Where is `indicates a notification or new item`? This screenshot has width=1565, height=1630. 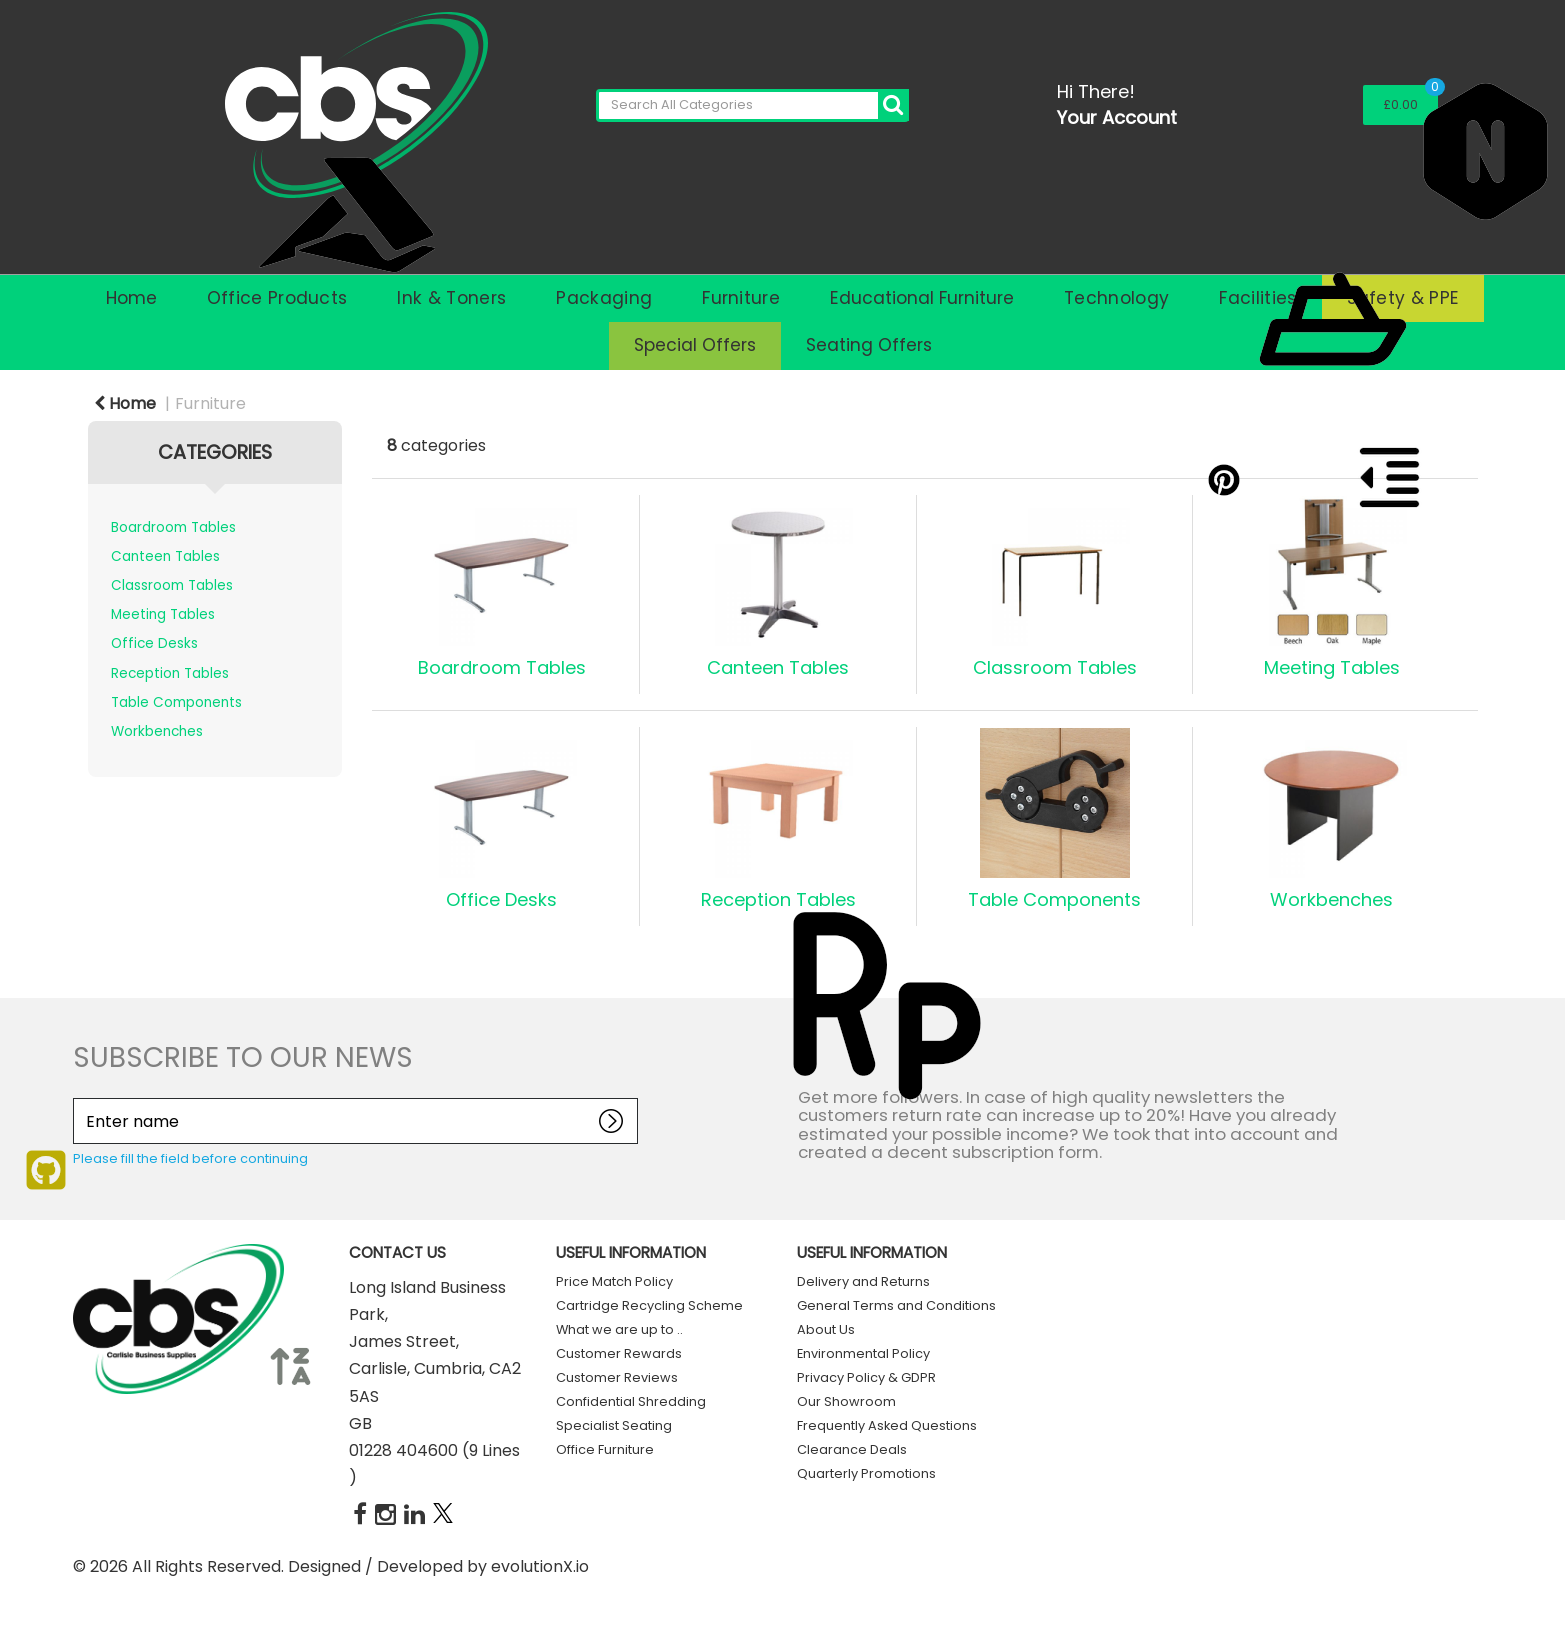
indicates a notification or new item is located at coordinates (1485, 151).